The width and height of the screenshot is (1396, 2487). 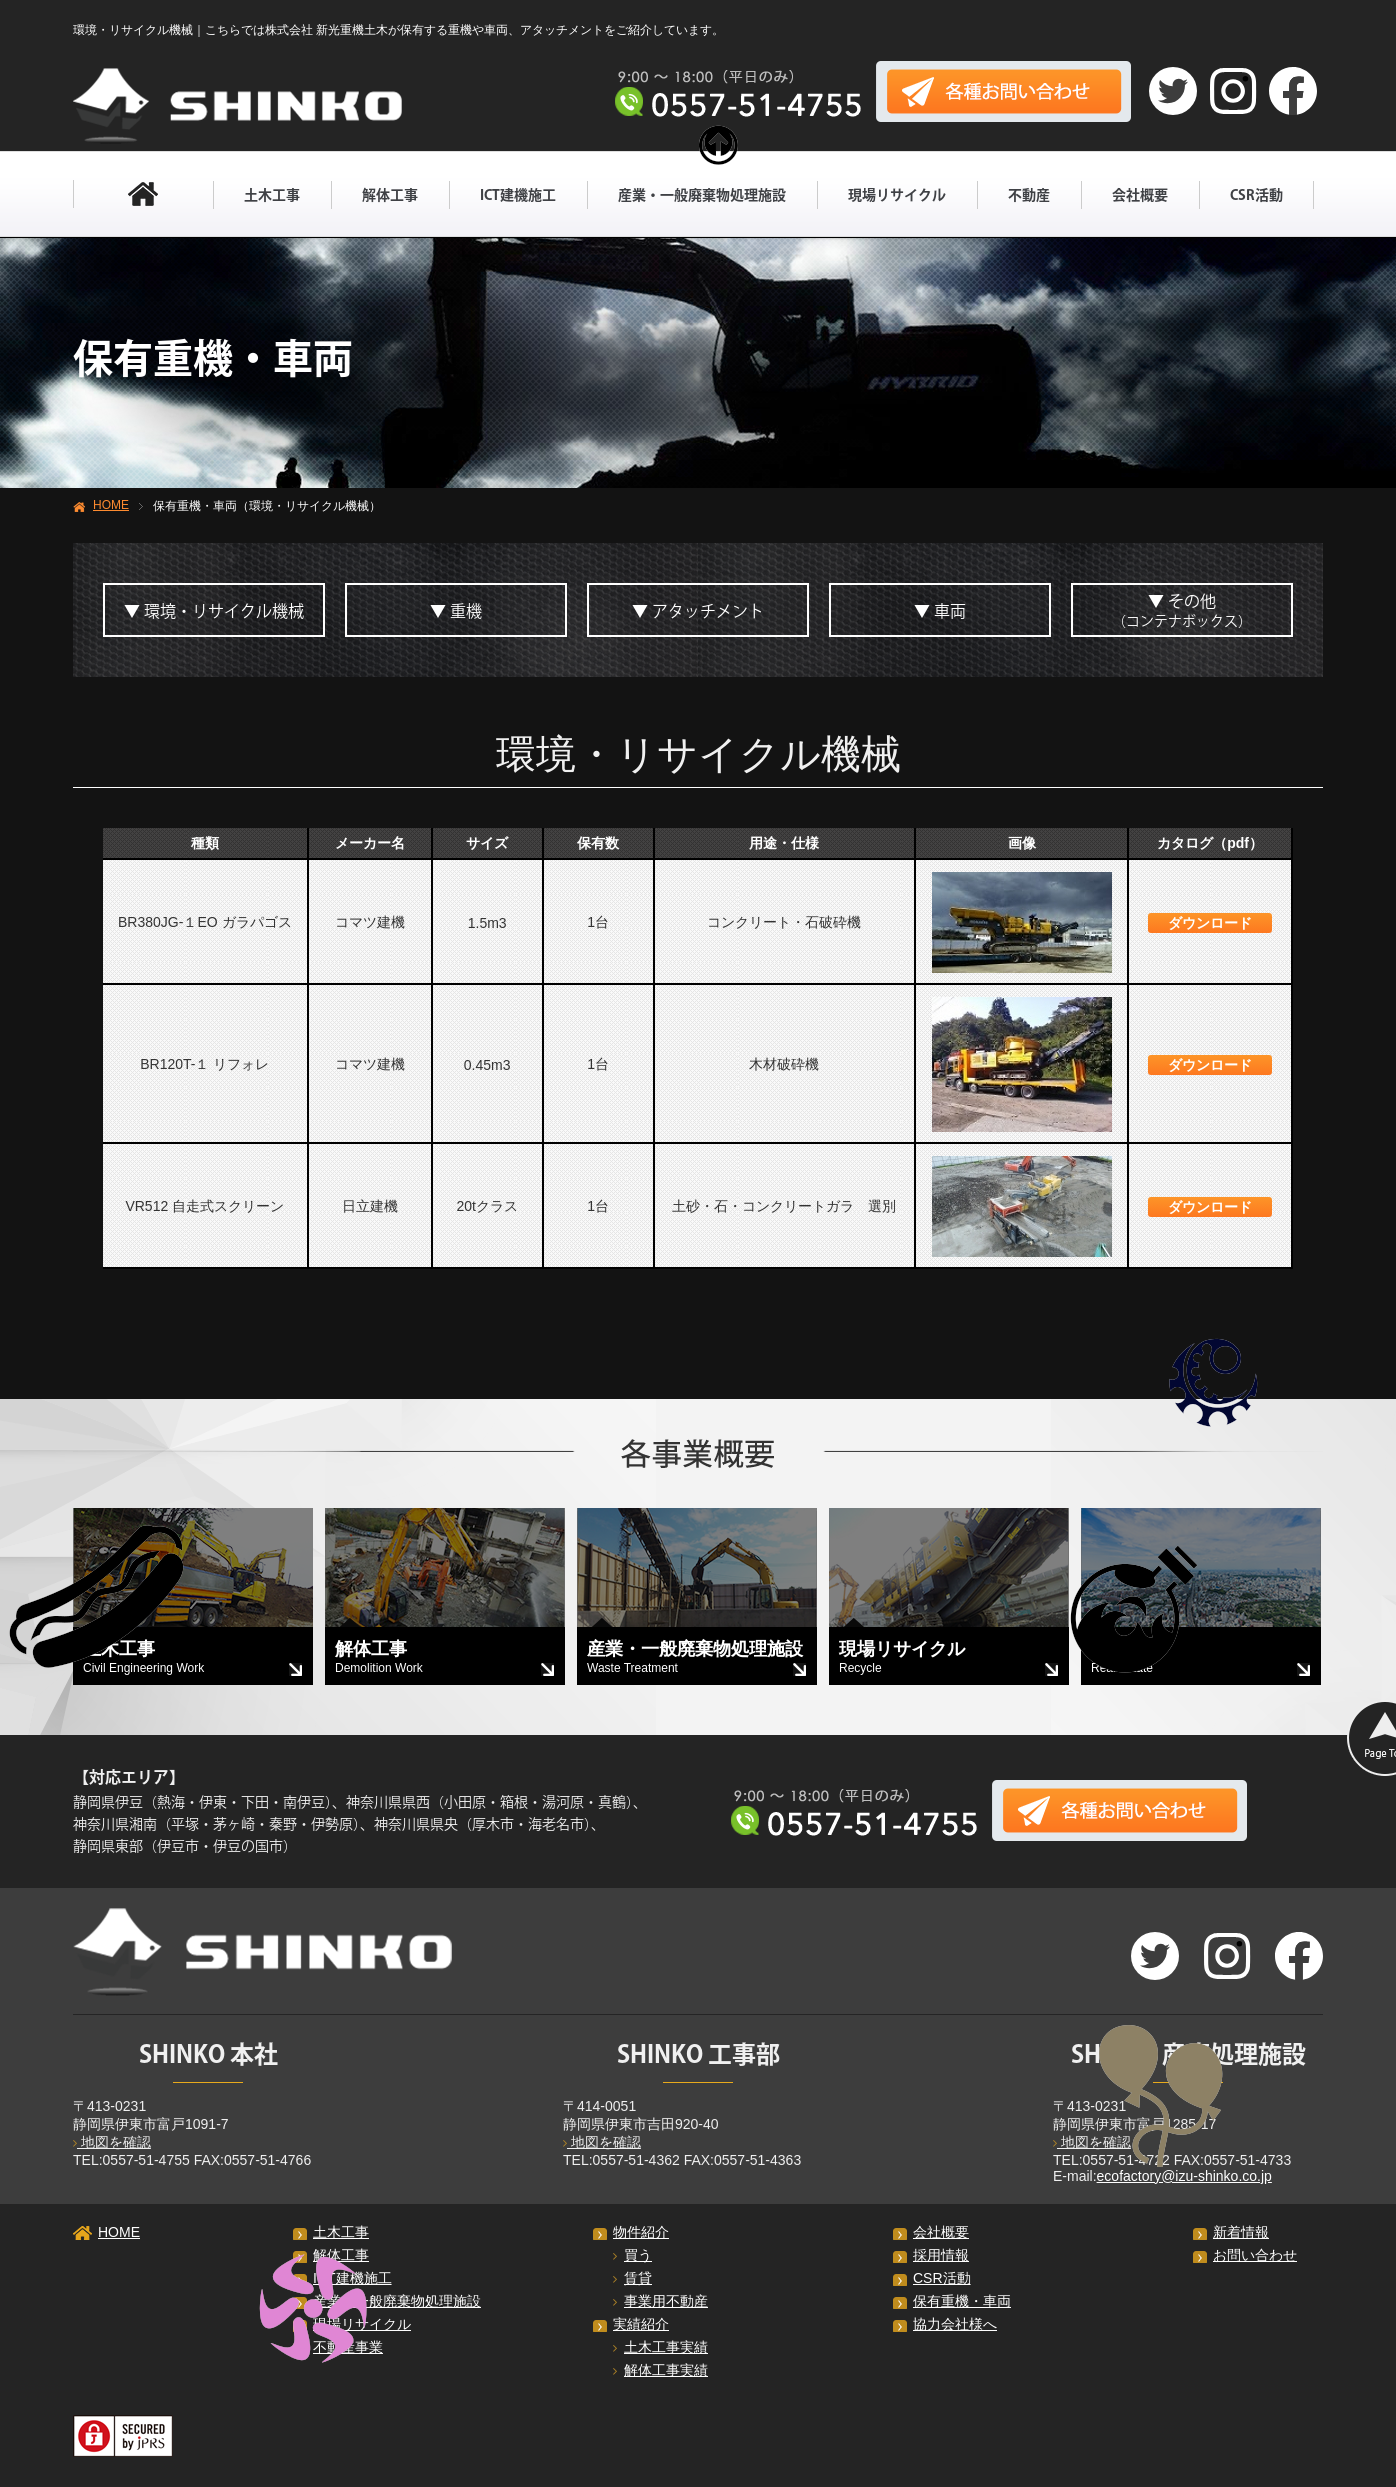 I want to click on select crescent blade weapon in game inventory, so click(x=1213, y=1382).